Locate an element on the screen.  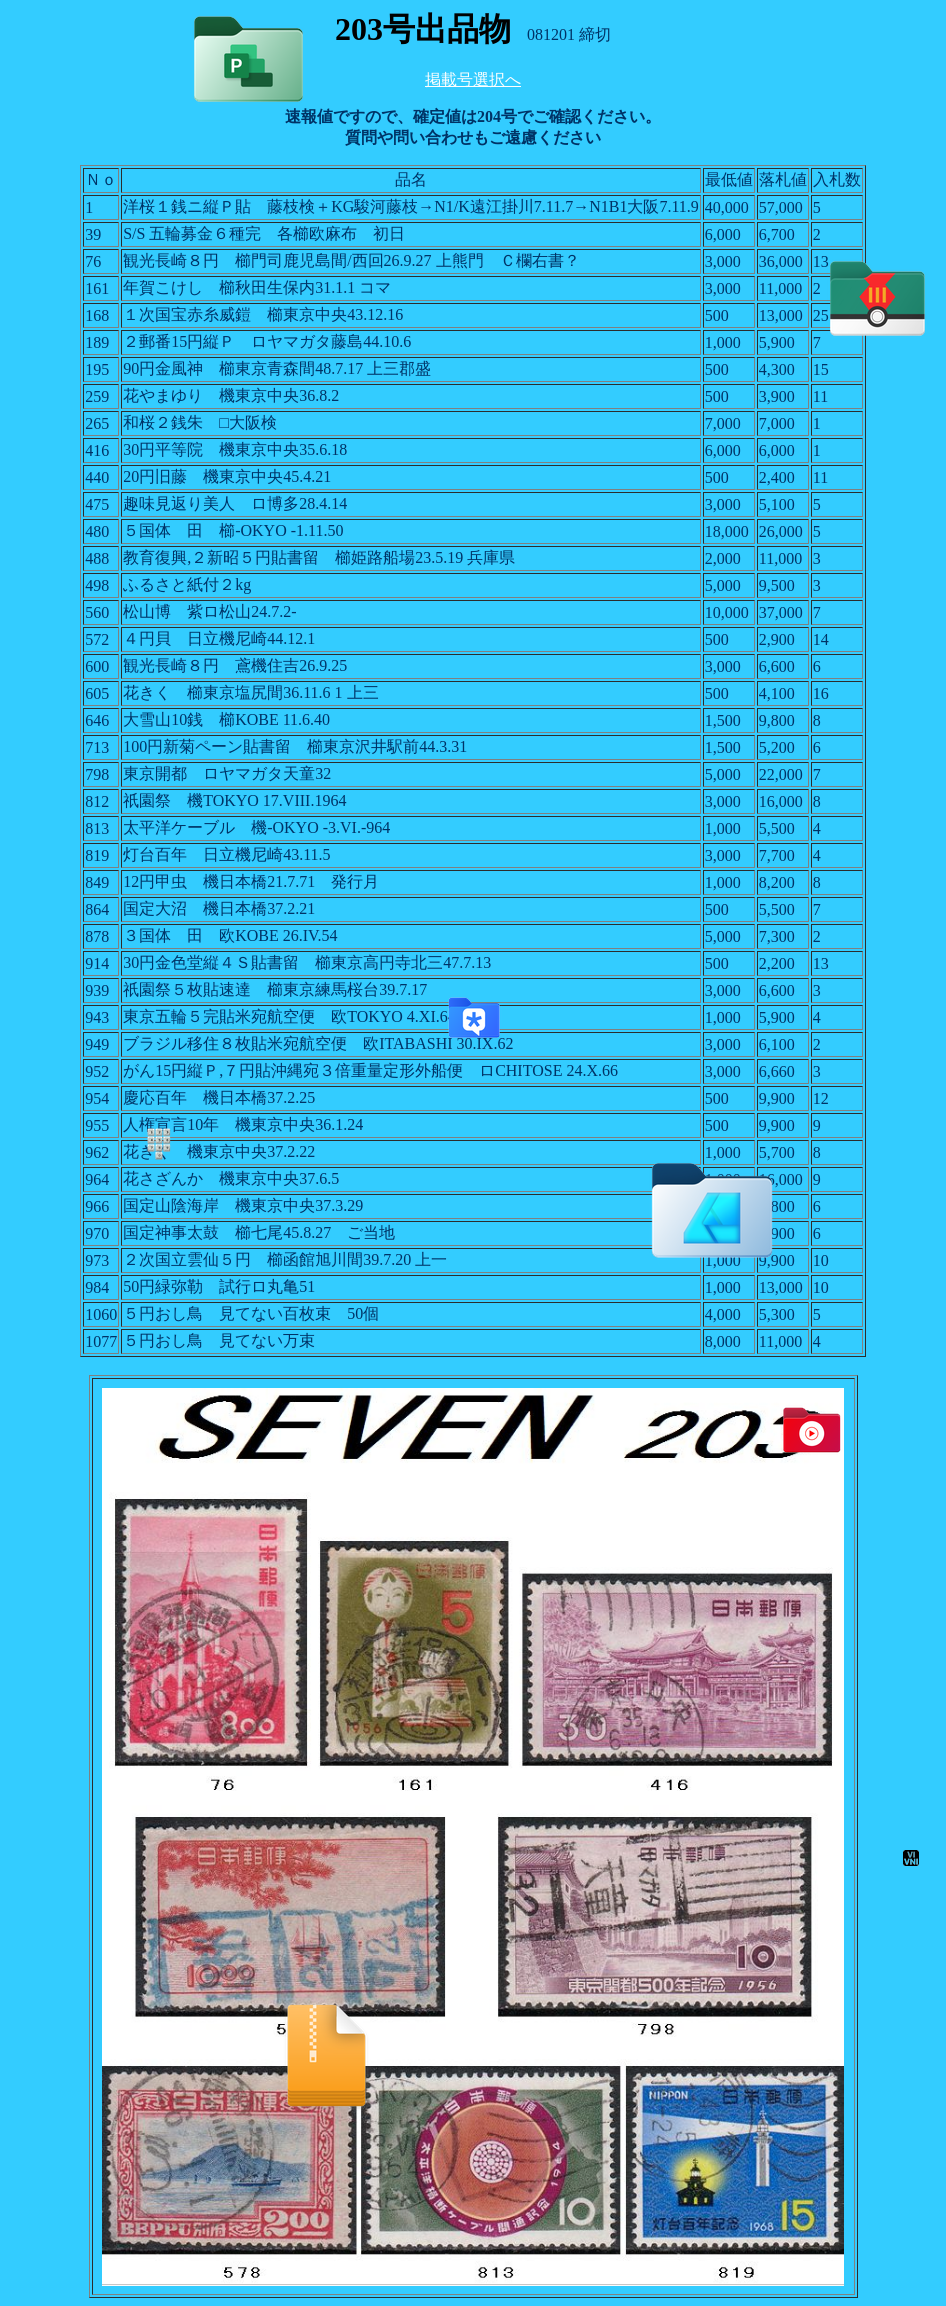
switch to vietnamese keyboard input (vni encoding) is located at coordinates (911, 1858).